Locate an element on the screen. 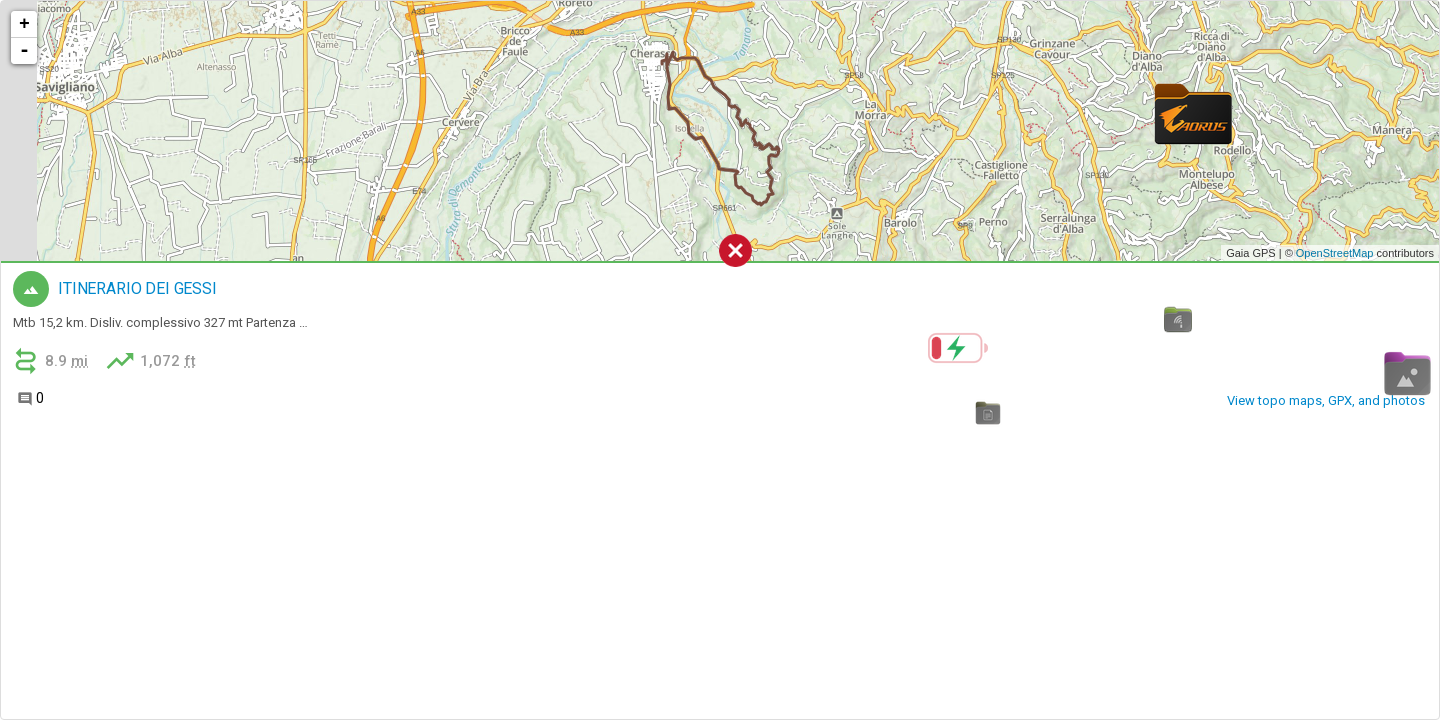  open your pictures folder is located at coordinates (1407, 373).